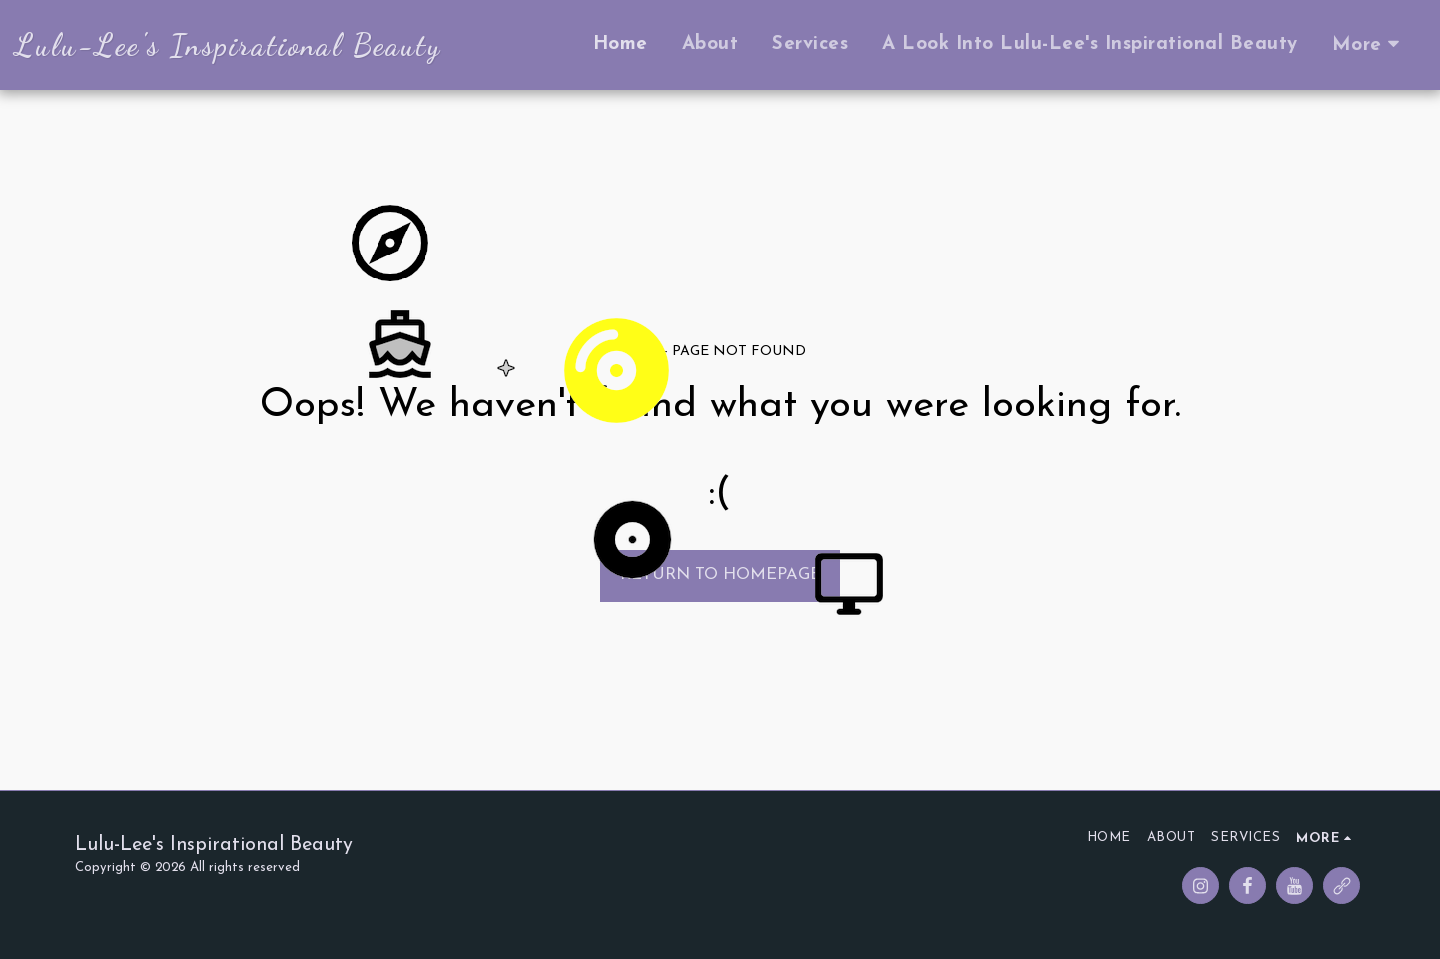 The image size is (1440, 959). I want to click on access music or audio library, so click(616, 370).